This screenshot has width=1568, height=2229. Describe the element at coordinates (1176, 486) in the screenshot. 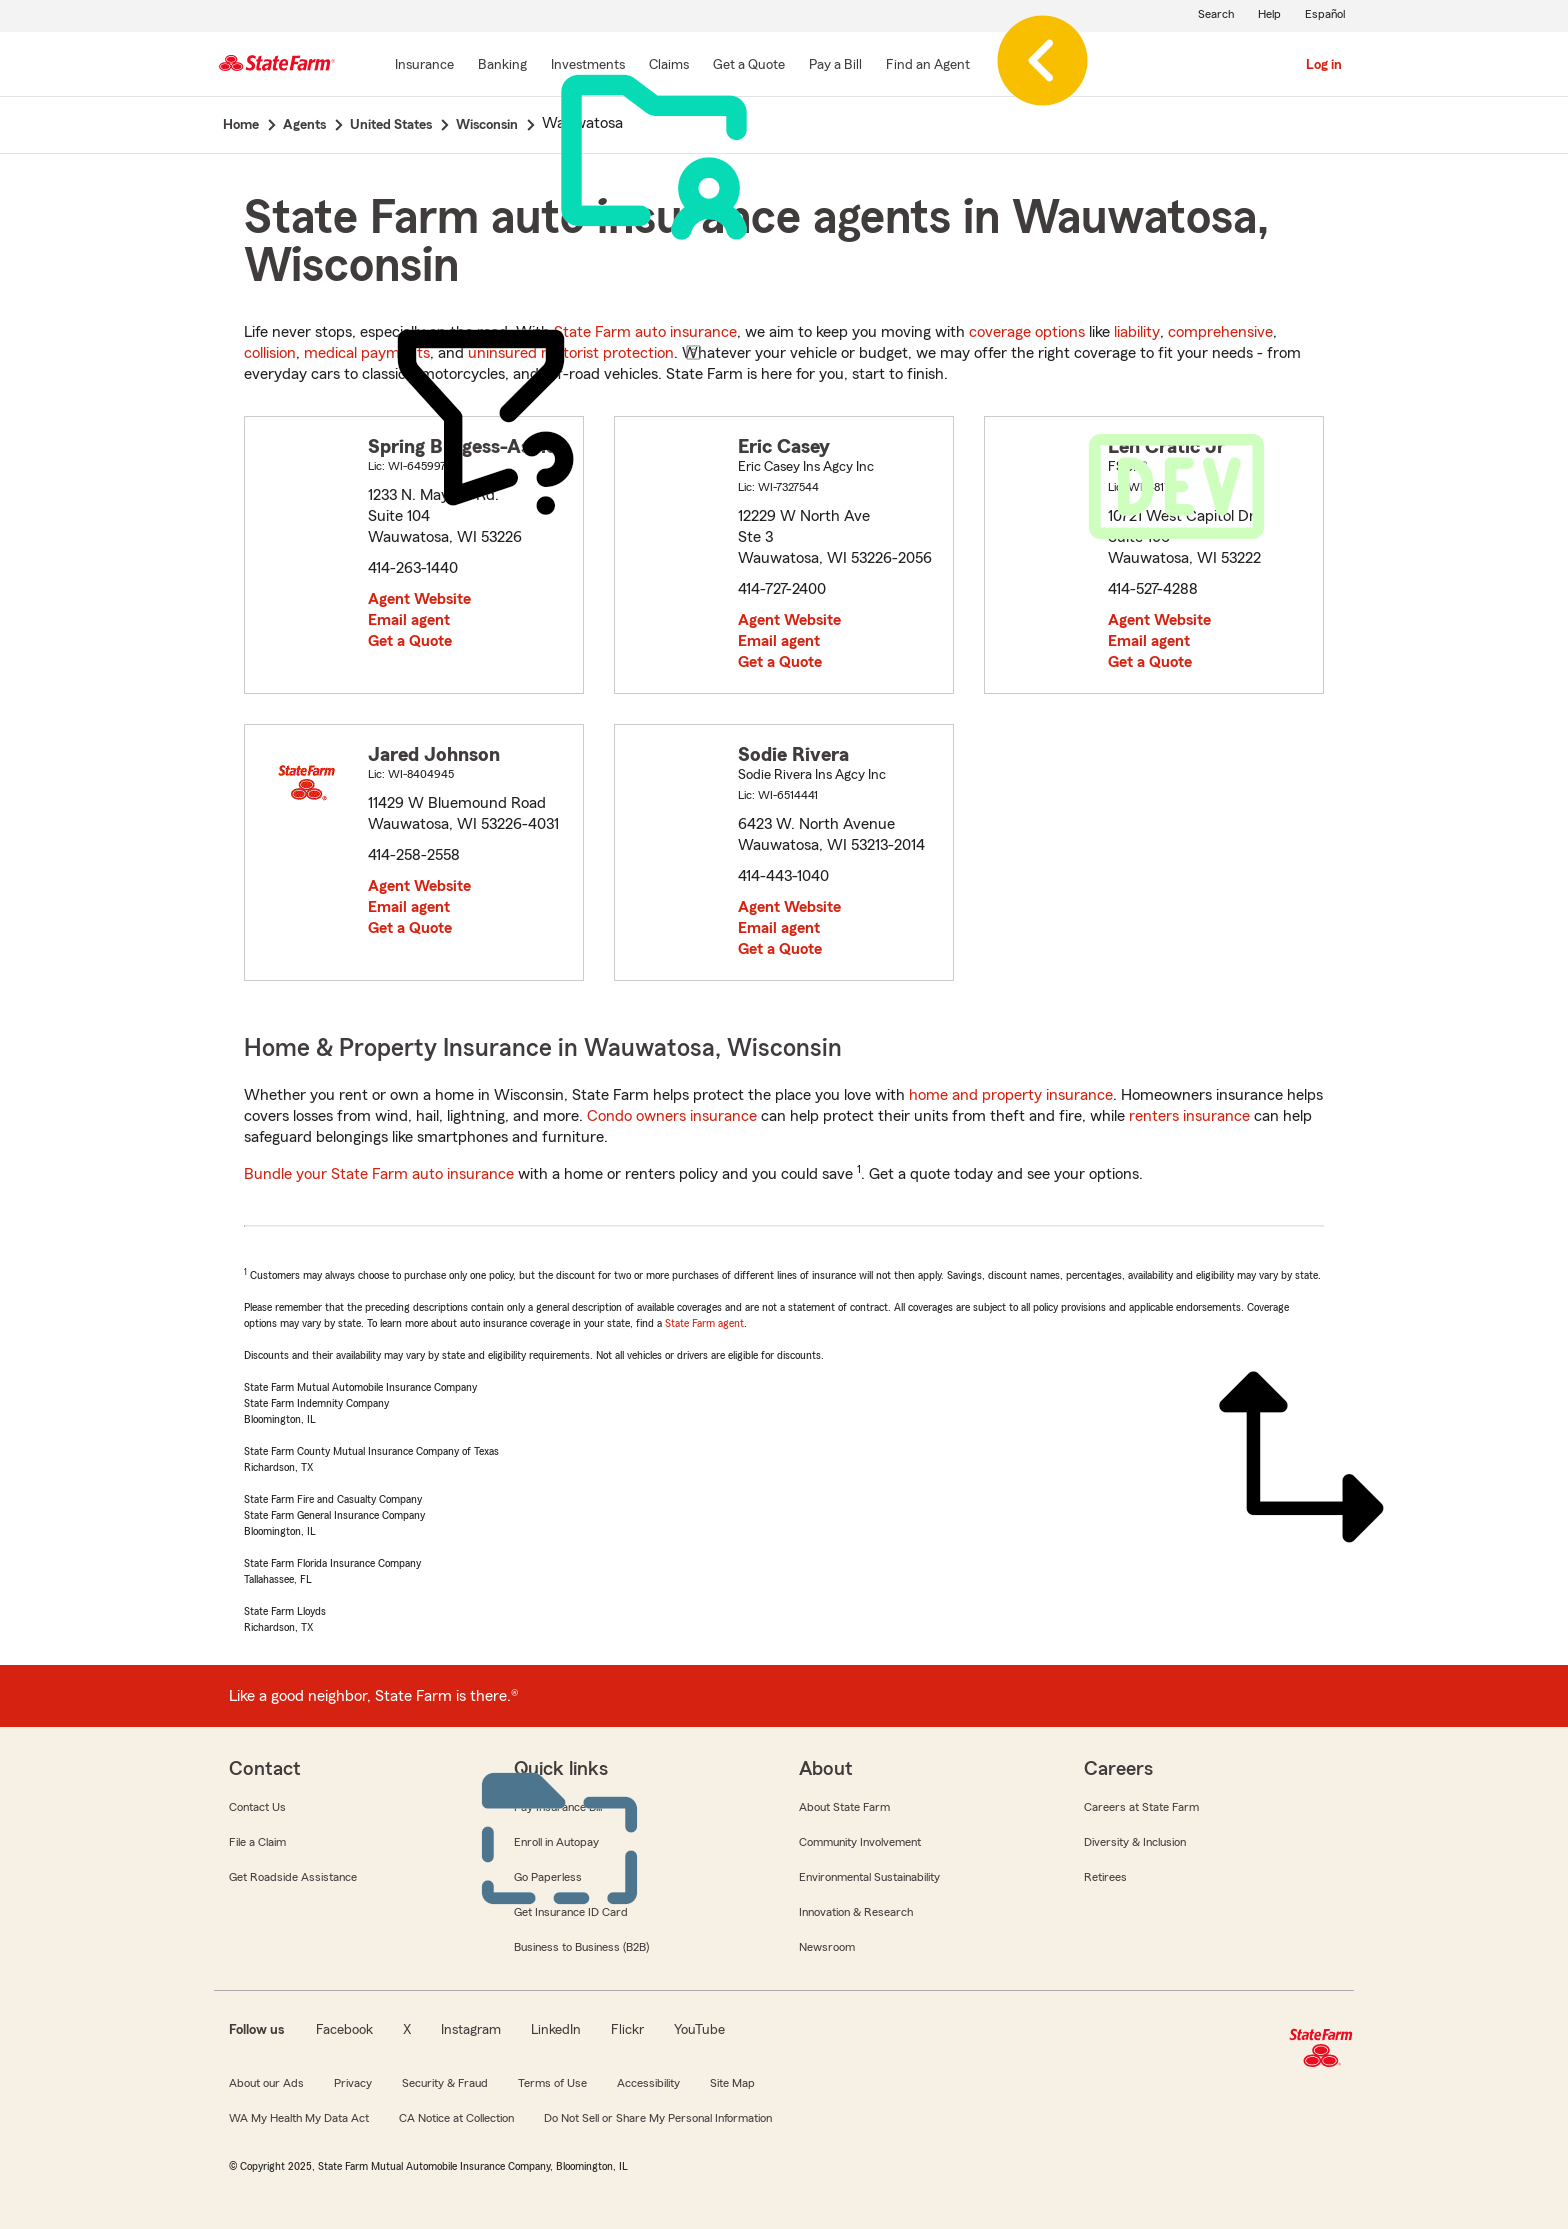

I see `visit dev.to developer community` at that location.